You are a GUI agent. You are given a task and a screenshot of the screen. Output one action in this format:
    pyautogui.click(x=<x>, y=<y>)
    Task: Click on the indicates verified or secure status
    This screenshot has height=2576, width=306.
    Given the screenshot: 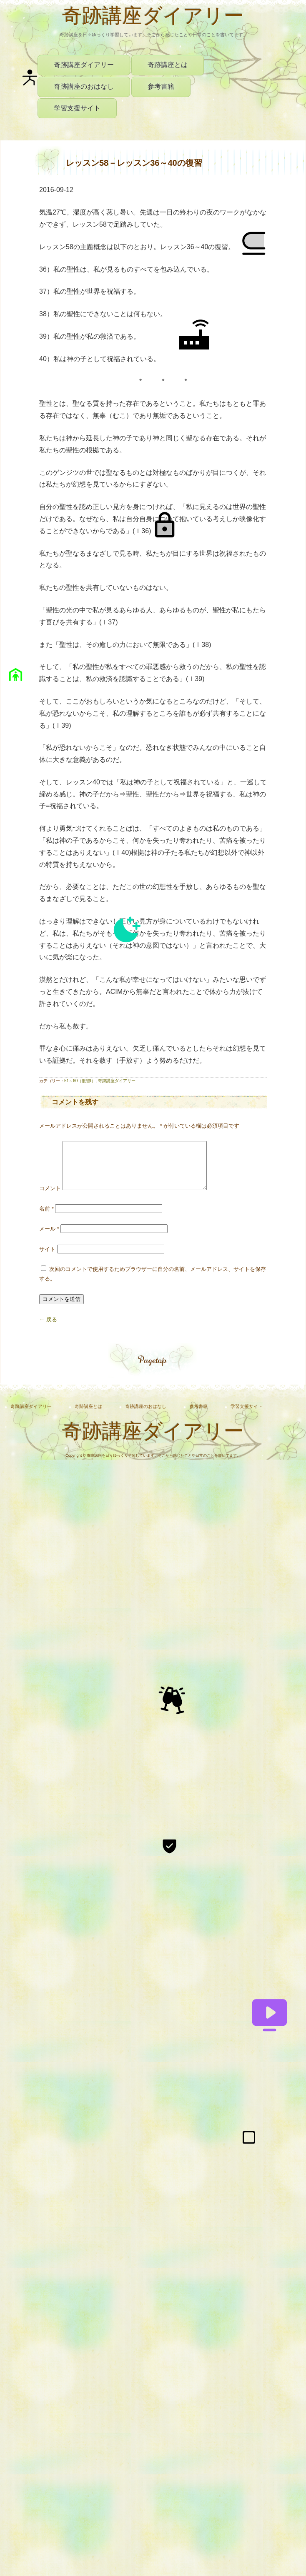 What is the action you would take?
    pyautogui.click(x=169, y=1845)
    